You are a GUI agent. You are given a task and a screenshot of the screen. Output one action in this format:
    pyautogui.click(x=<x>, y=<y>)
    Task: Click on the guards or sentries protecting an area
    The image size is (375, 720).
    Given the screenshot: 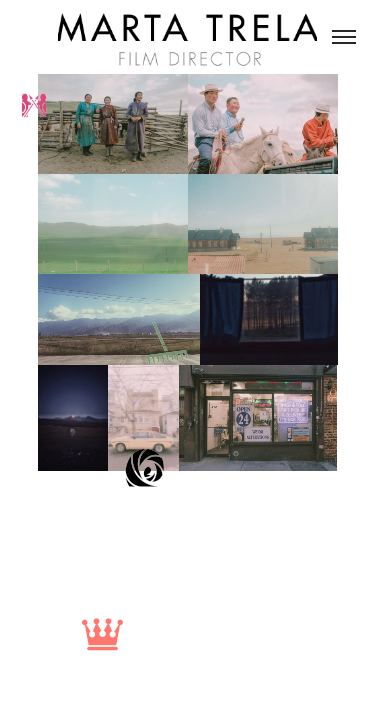 What is the action you would take?
    pyautogui.click(x=34, y=105)
    